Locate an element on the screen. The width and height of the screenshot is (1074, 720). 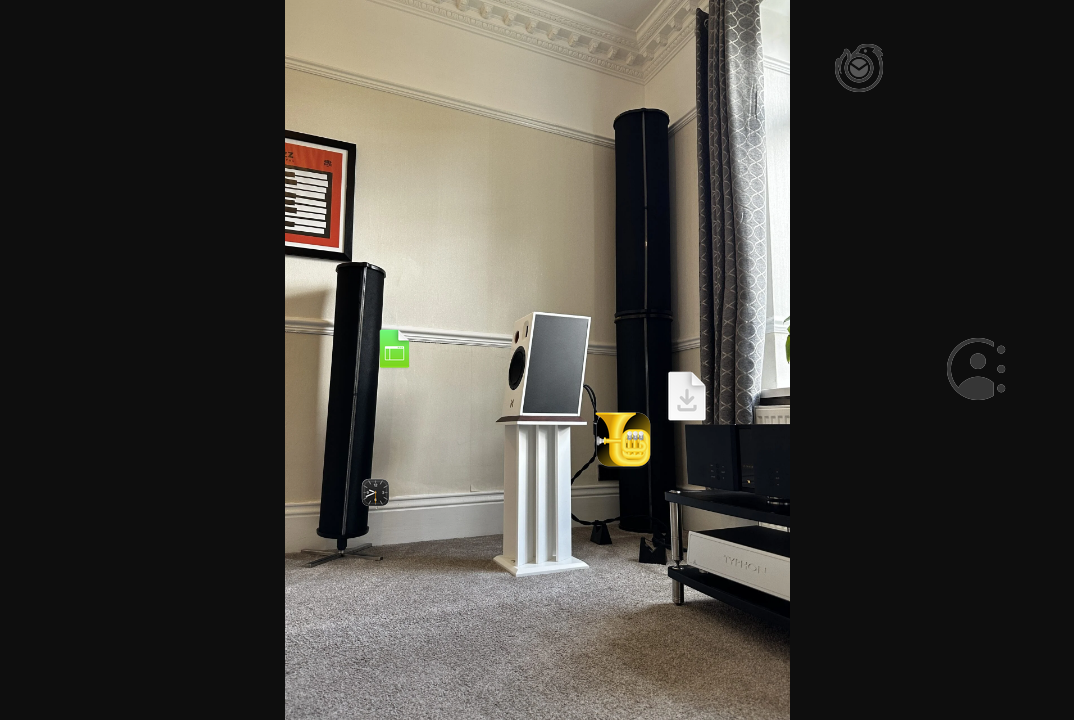
open the clock app is located at coordinates (375, 492).